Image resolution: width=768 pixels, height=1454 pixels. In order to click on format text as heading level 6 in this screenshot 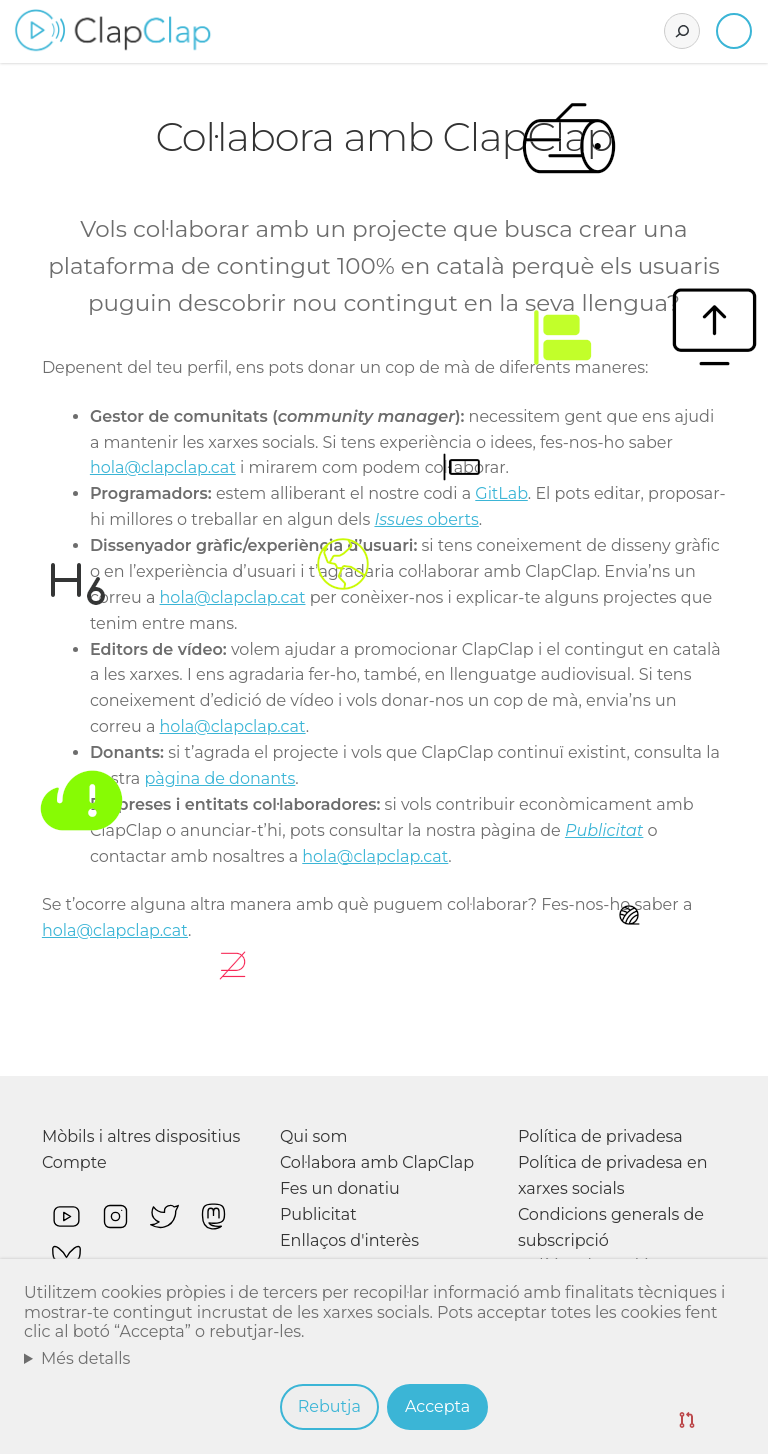, I will do `click(75, 583)`.